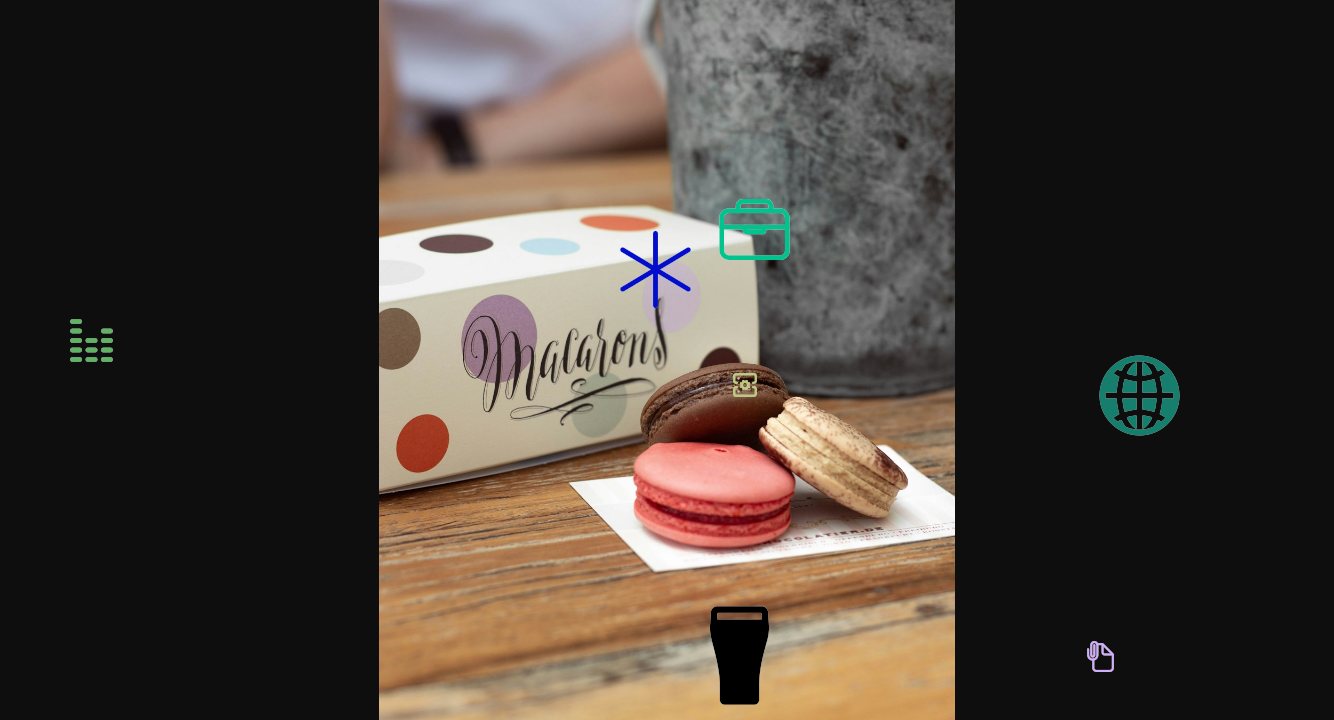 The image size is (1334, 720). I want to click on access work or business-related content, so click(754, 229).